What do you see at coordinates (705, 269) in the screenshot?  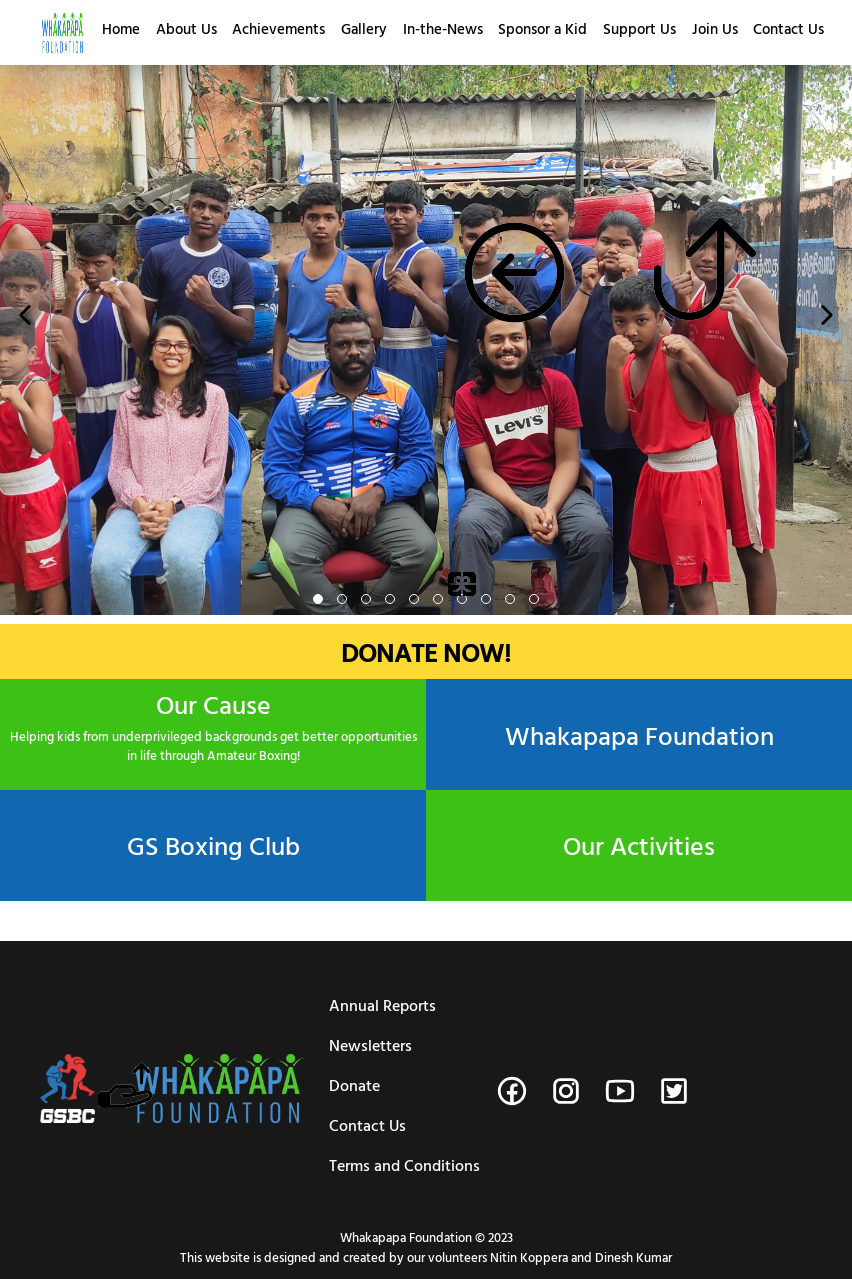 I see `go back or return to previous state` at bounding box center [705, 269].